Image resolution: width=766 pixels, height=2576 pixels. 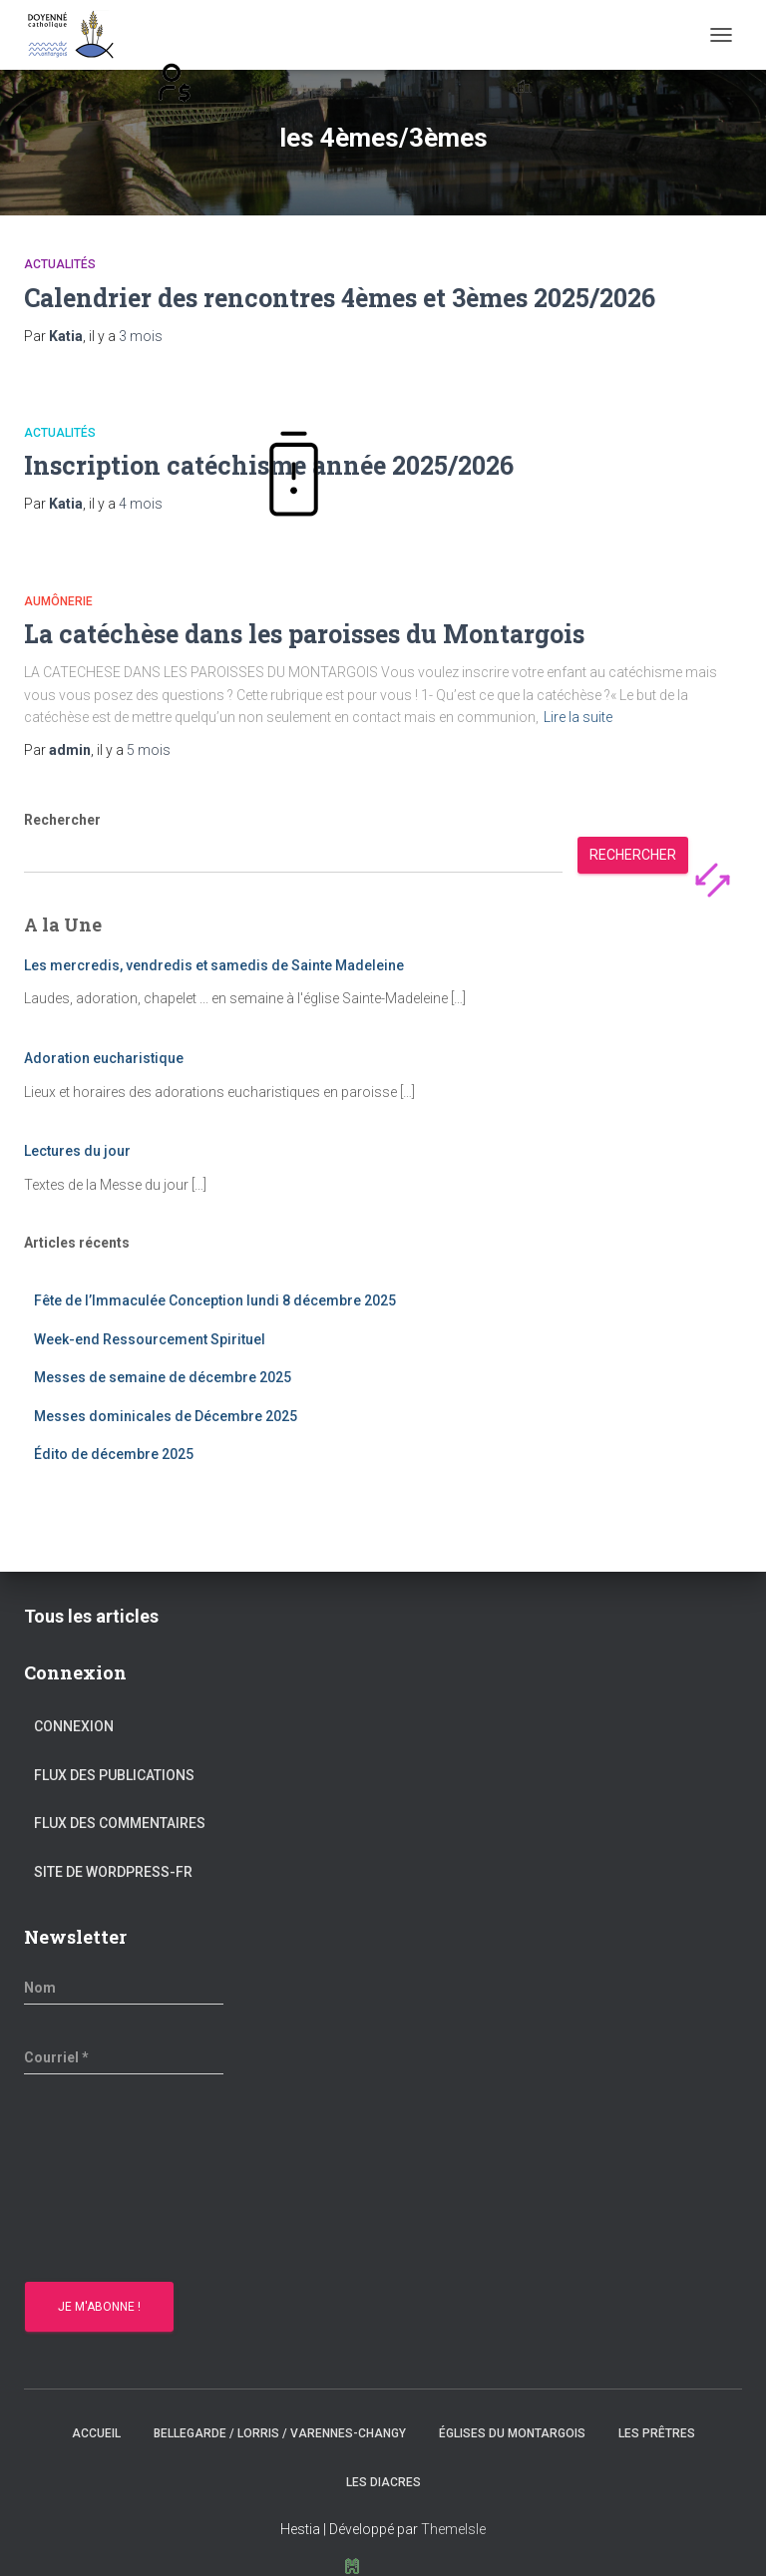 What do you see at coordinates (524, 87) in the screenshot?
I see `view nearby buildings or offices` at bounding box center [524, 87].